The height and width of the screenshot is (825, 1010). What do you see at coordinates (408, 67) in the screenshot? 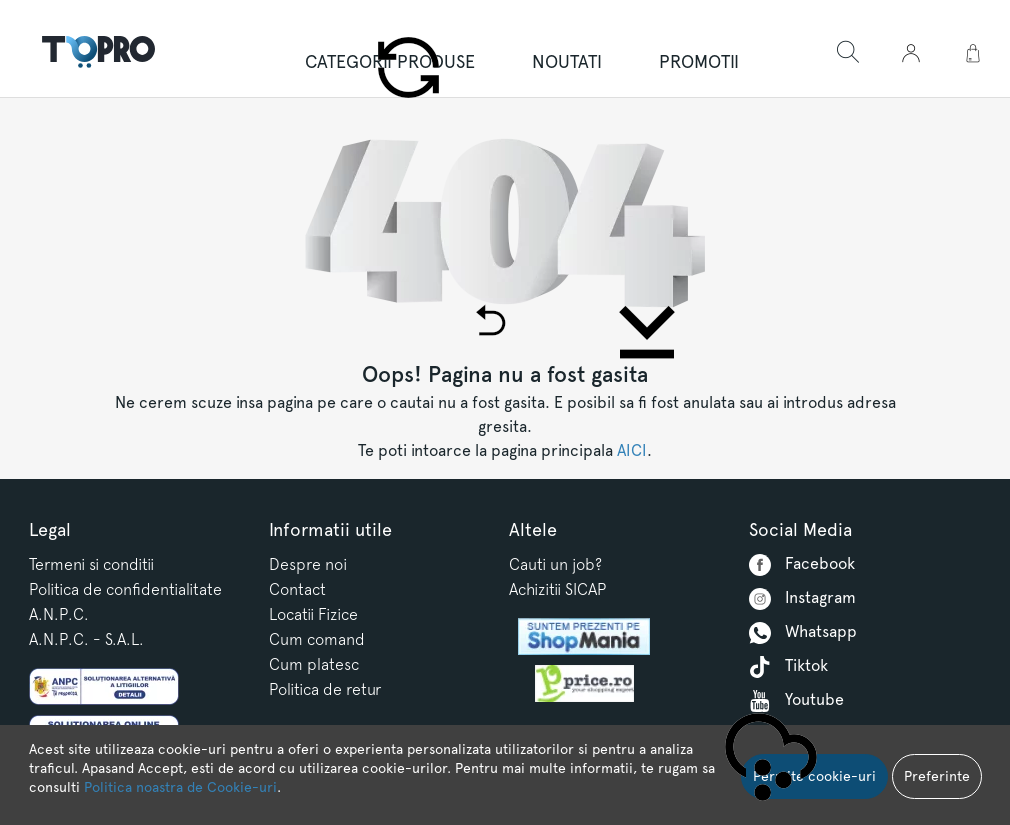
I see `undo or revert to previous state` at bounding box center [408, 67].